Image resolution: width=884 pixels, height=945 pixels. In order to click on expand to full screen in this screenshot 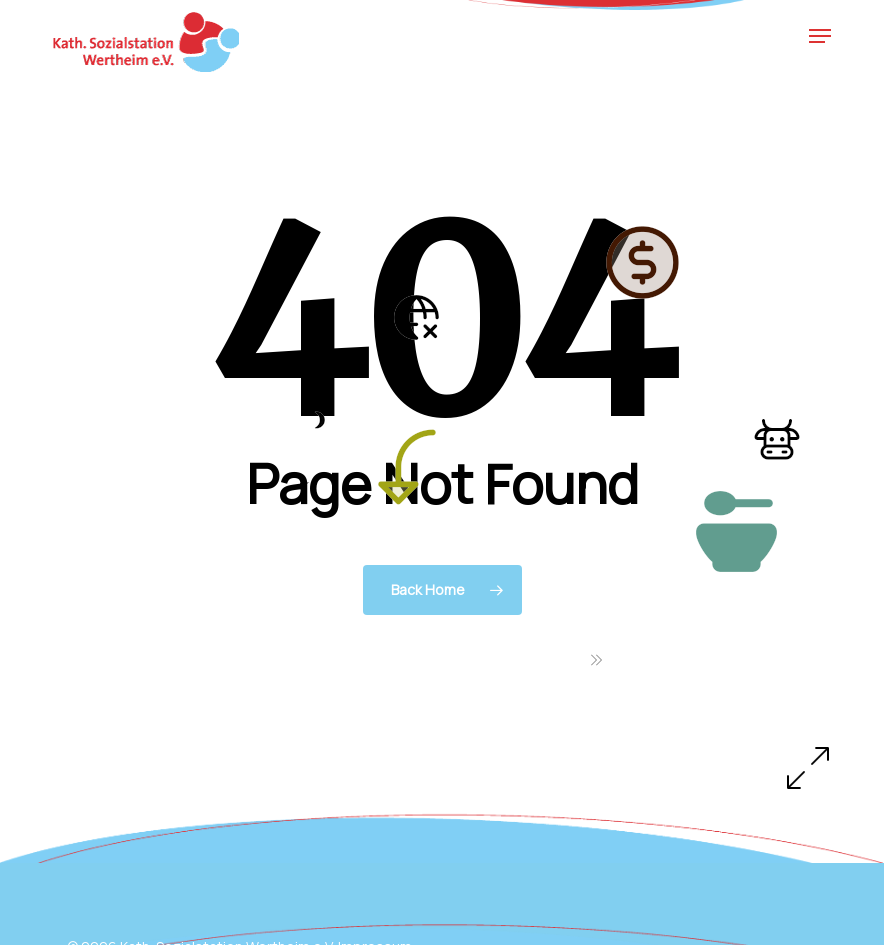, I will do `click(808, 768)`.